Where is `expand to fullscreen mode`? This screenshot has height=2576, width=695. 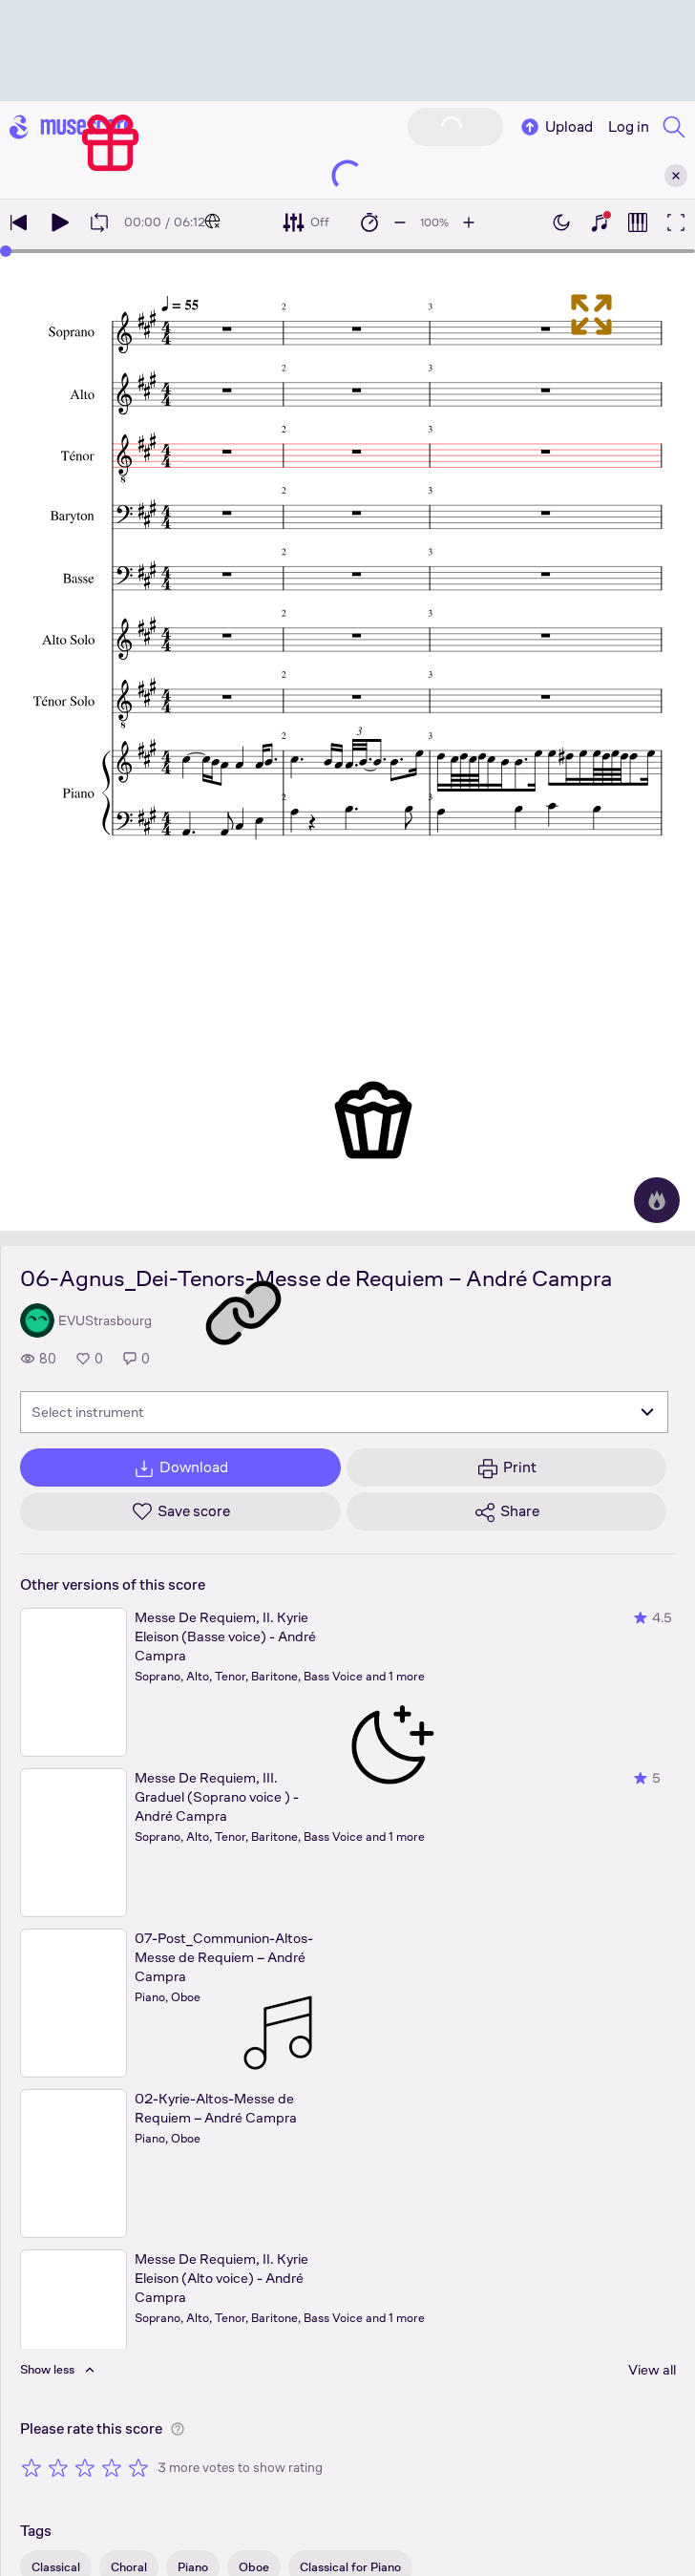 expand to fullscreen mode is located at coordinates (591, 314).